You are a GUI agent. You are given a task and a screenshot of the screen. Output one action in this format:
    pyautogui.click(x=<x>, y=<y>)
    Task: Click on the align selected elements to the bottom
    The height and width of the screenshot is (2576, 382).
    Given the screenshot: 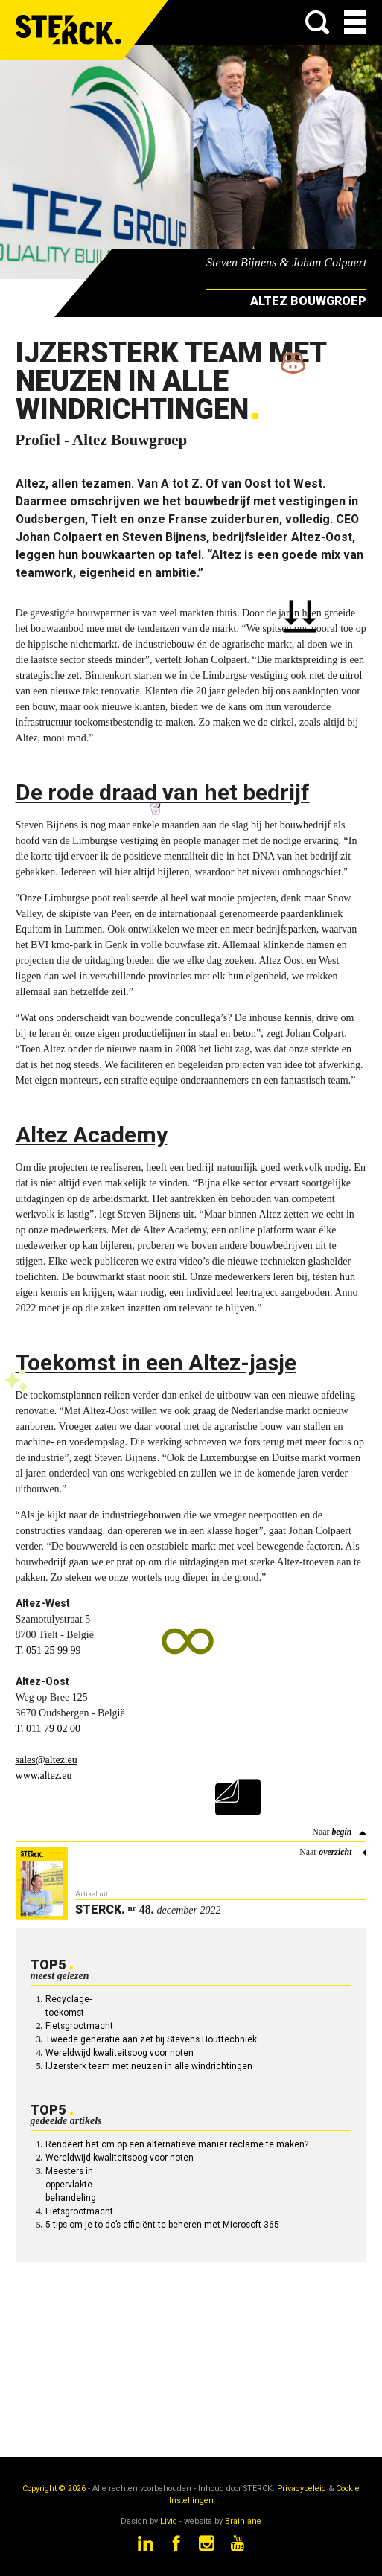 What is the action you would take?
    pyautogui.click(x=300, y=616)
    